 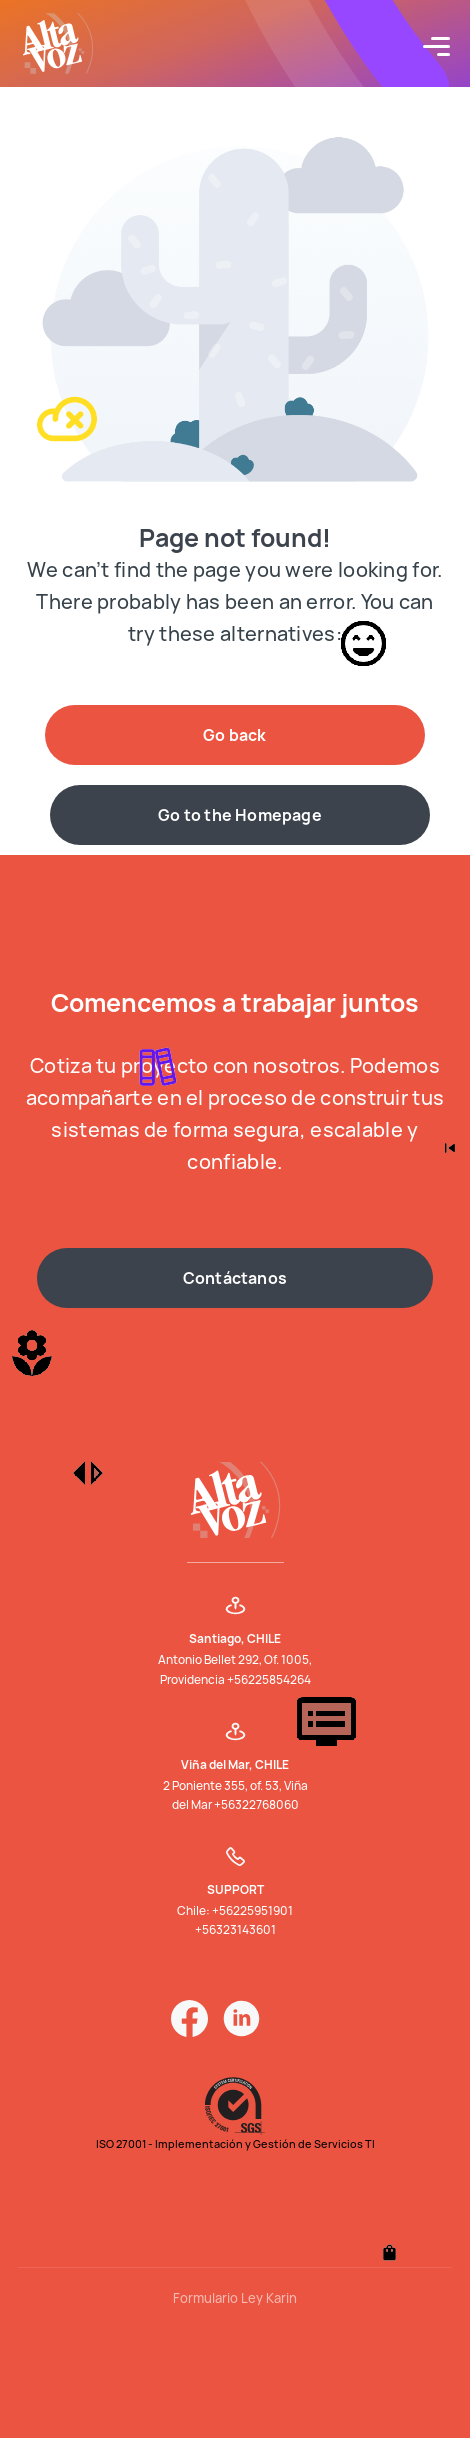 I want to click on rate your experience as very satisfied, so click(x=363, y=643).